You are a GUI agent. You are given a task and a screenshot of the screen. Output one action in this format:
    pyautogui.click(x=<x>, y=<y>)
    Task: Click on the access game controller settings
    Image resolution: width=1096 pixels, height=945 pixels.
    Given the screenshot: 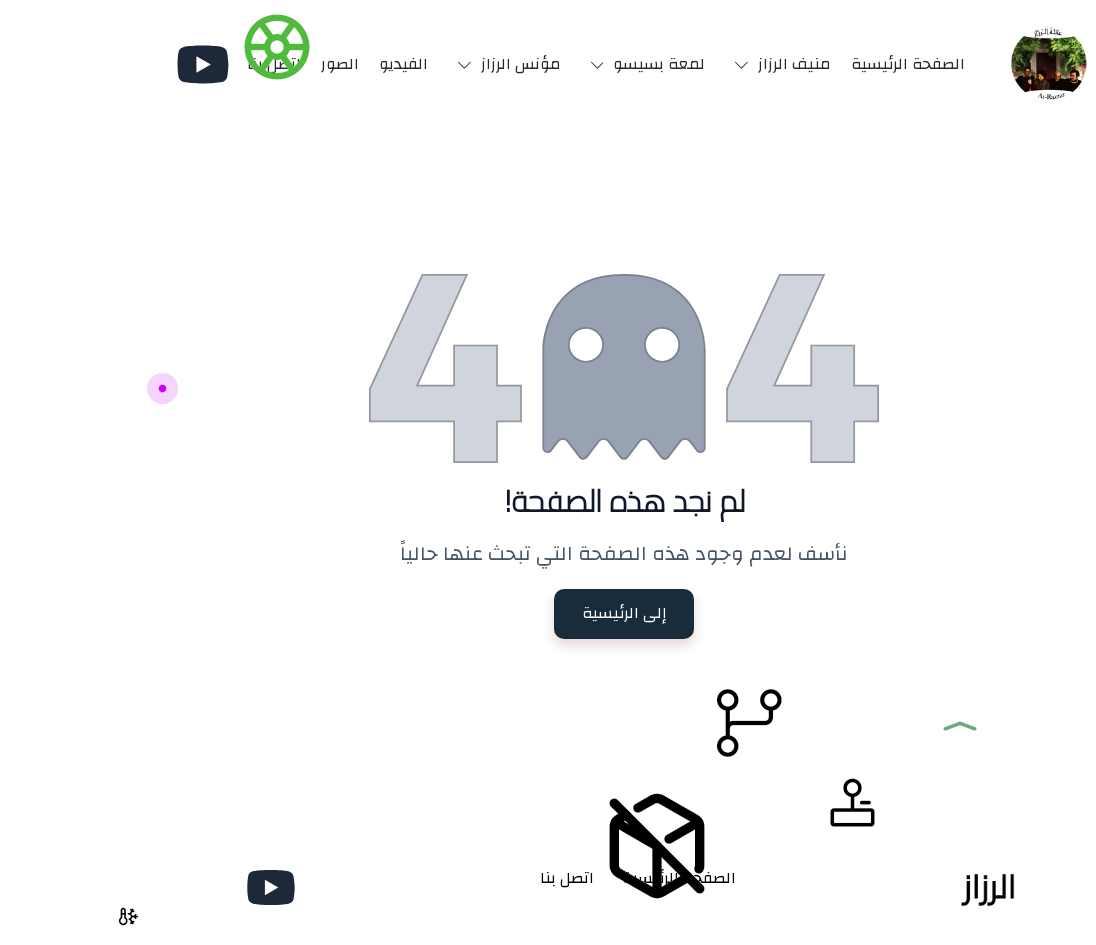 What is the action you would take?
    pyautogui.click(x=852, y=804)
    